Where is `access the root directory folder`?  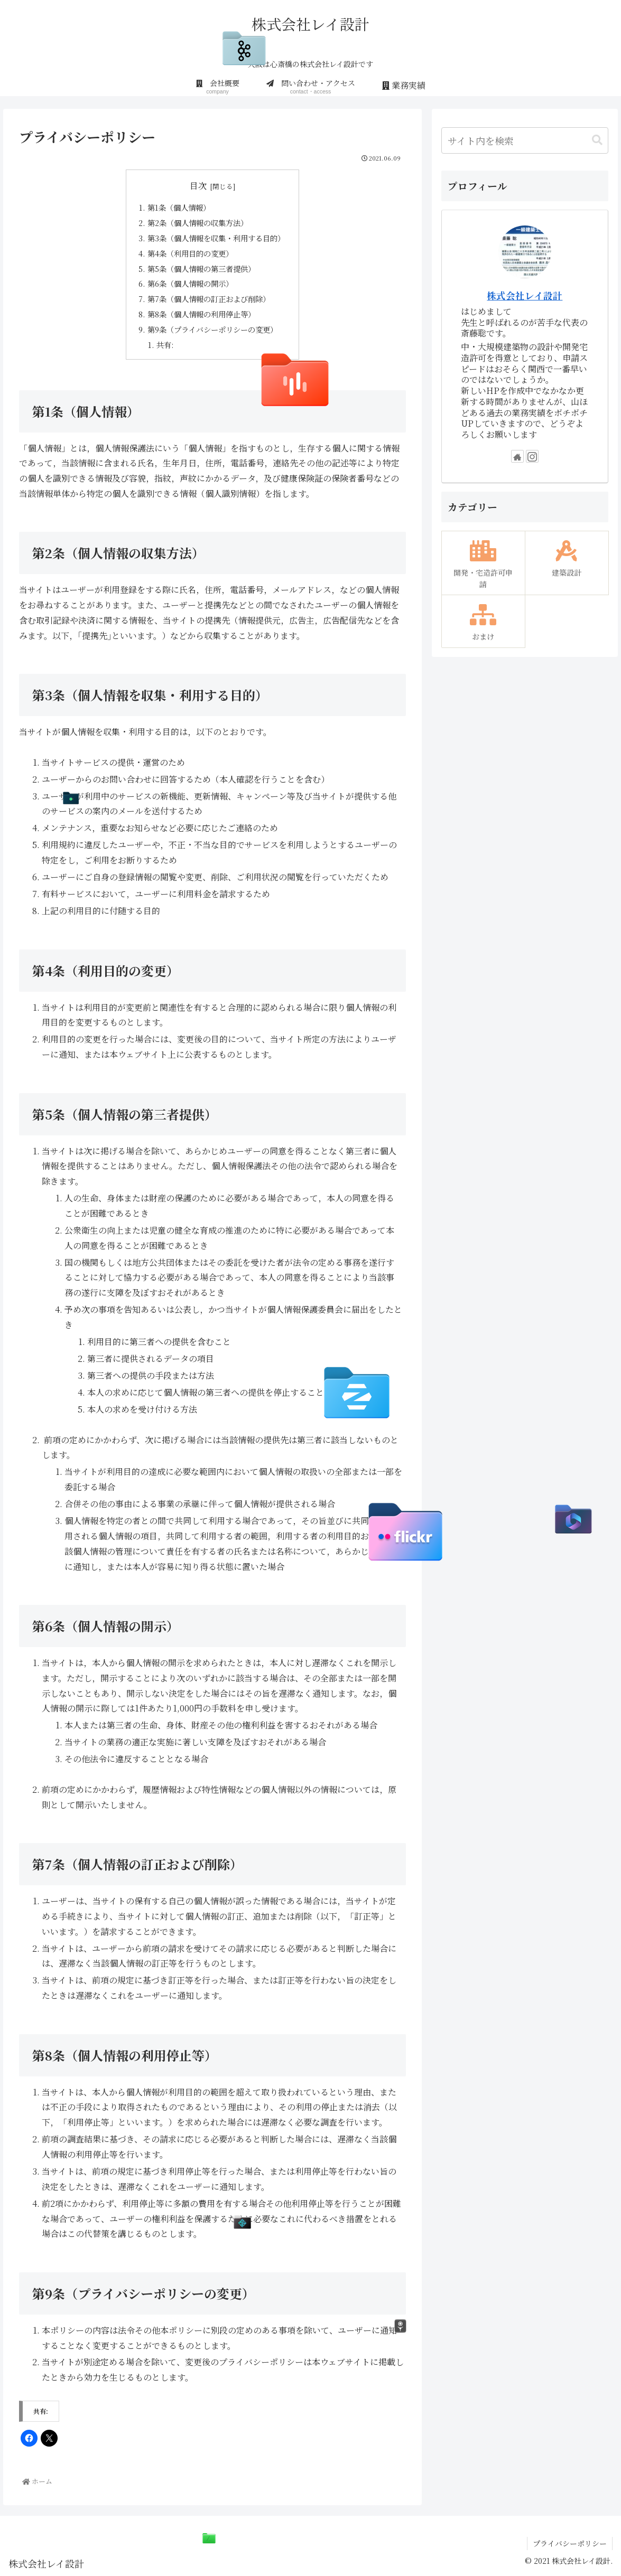 access the root directory folder is located at coordinates (209, 2538).